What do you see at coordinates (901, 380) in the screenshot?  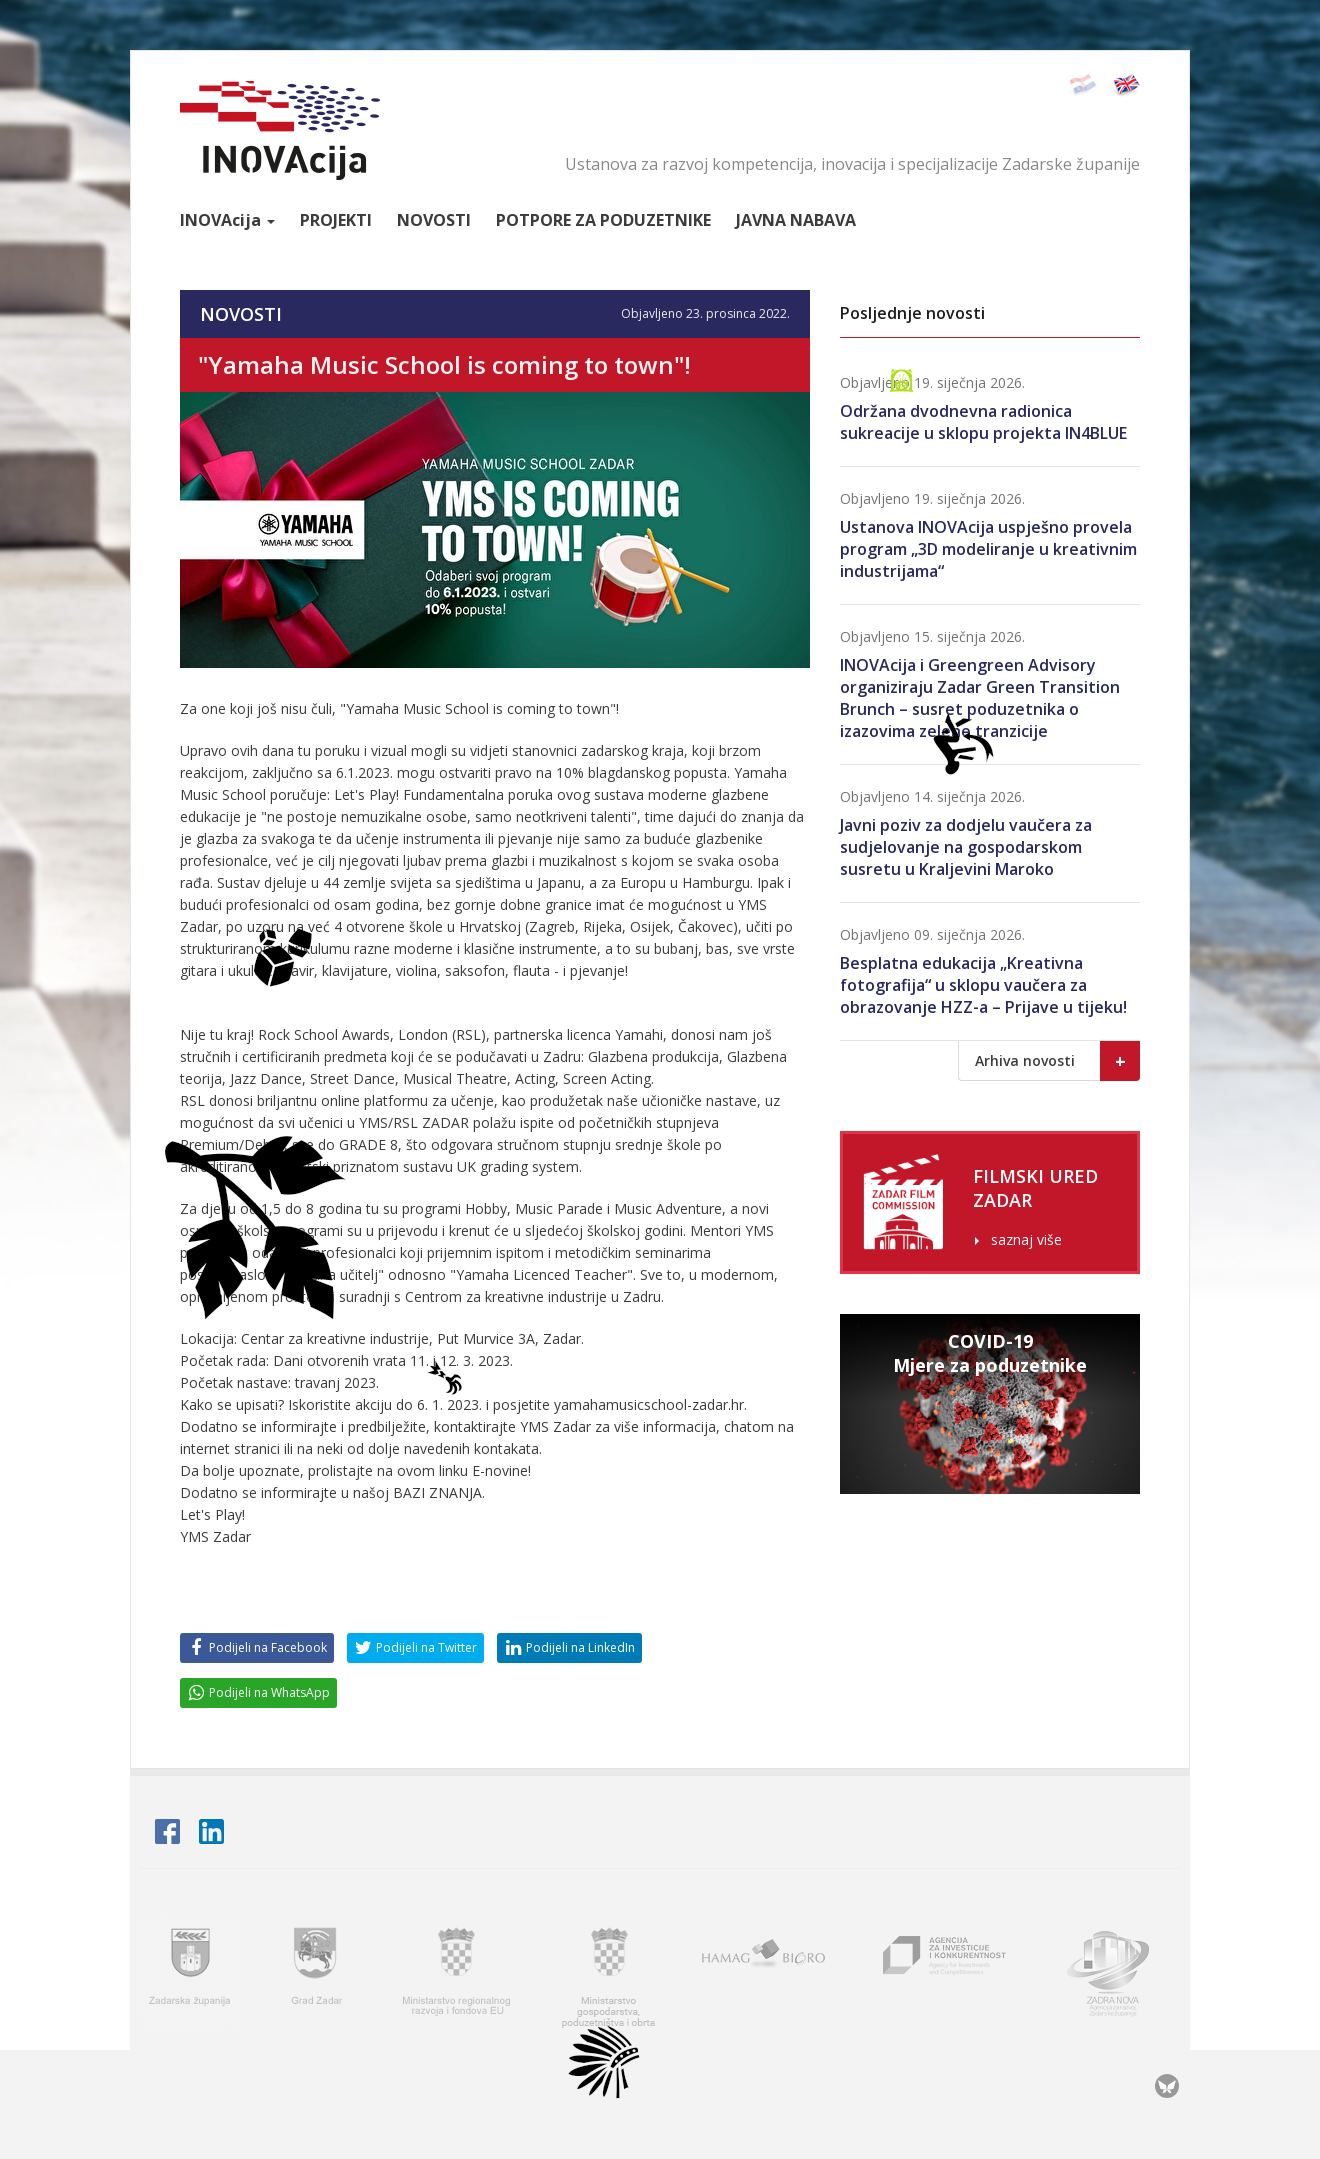 I see `mysterious or hidden content reveal` at bounding box center [901, 380].